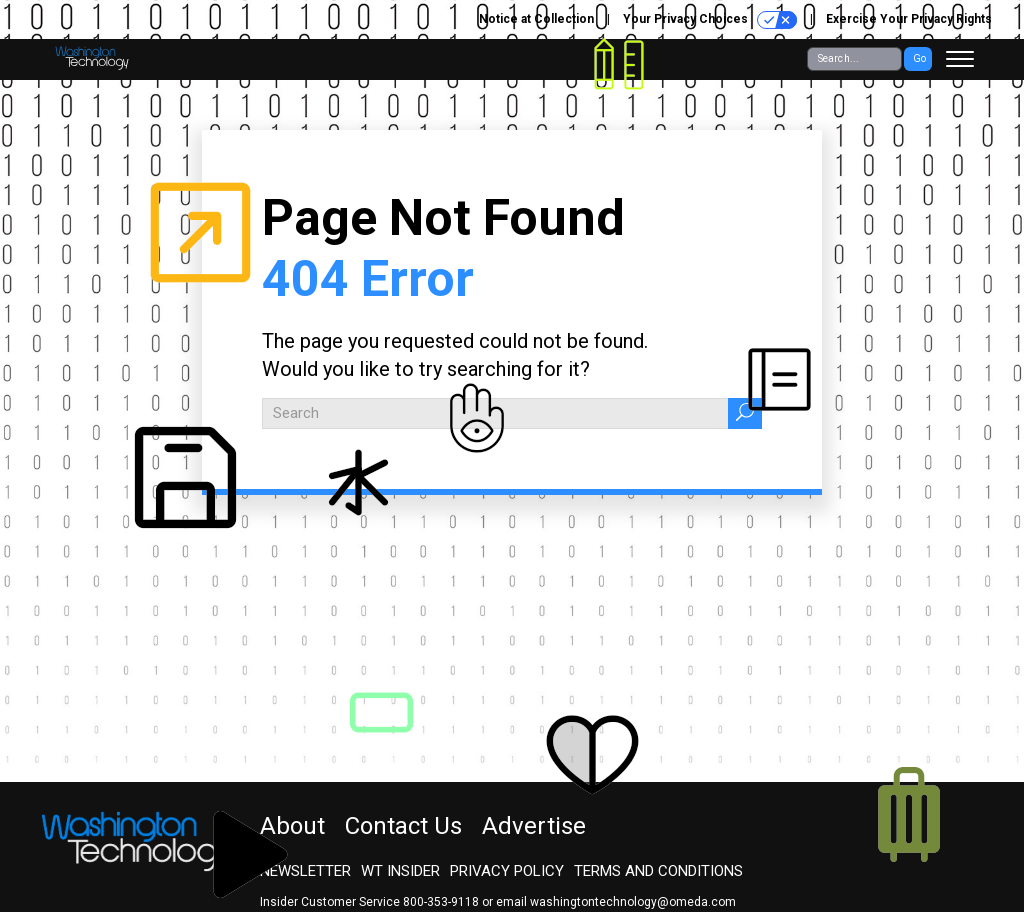  I want to click on start or resume media playback, so click(240, 854).